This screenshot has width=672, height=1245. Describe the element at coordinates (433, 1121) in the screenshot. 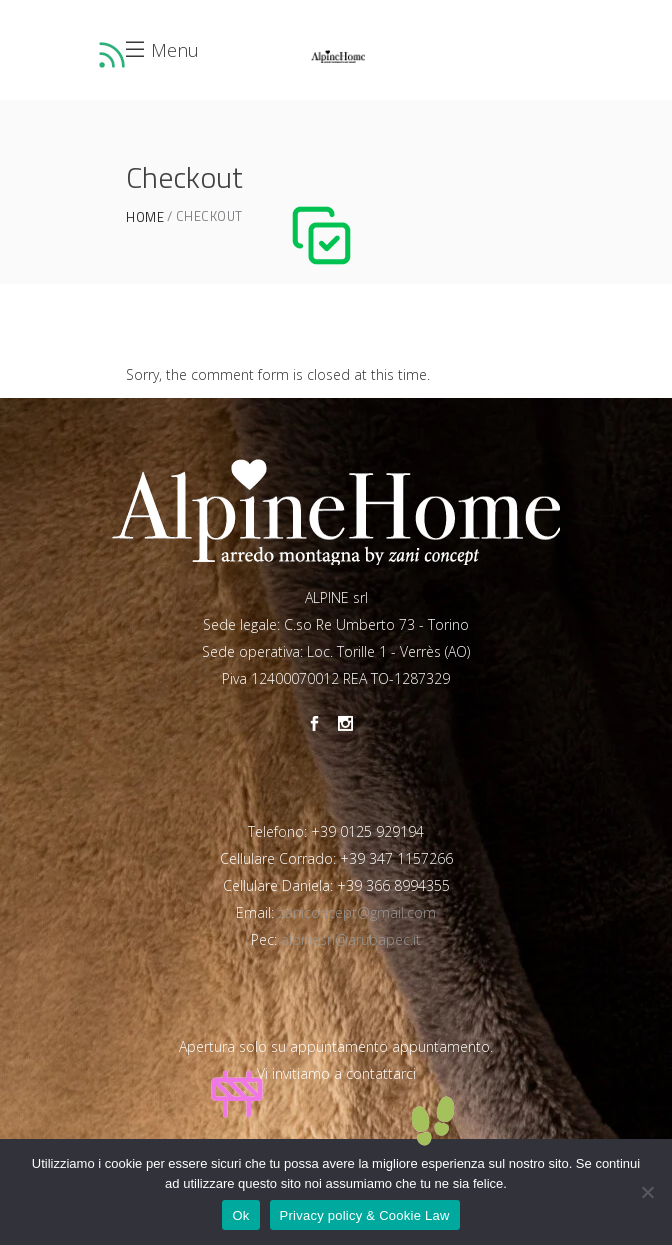

I see `track your steps or walking activity` at that location.